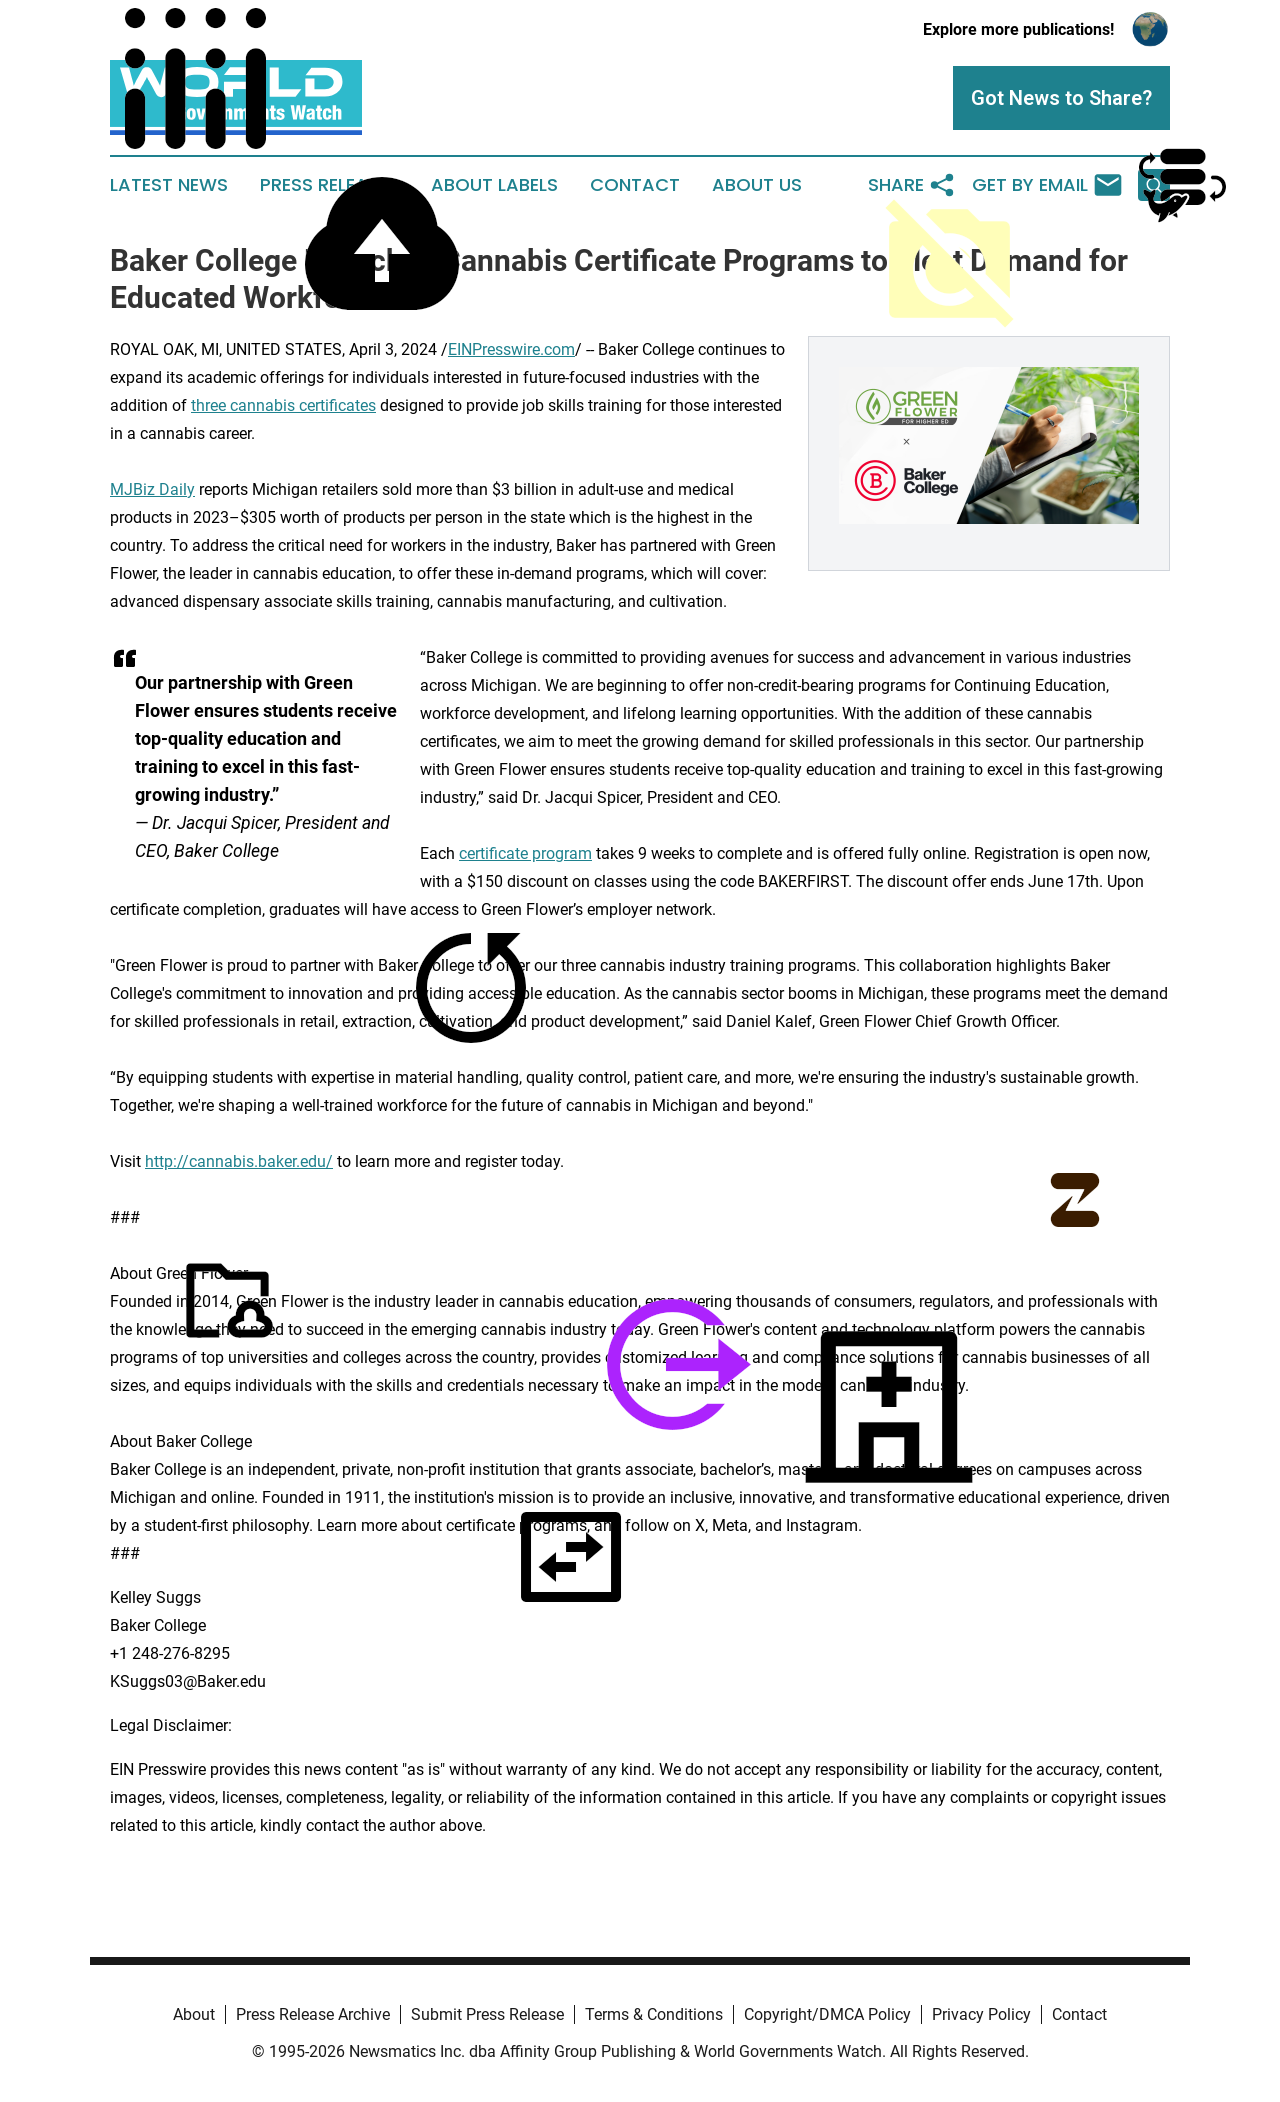  I want to click on open zulip messaging app, so click(1075, 1200).